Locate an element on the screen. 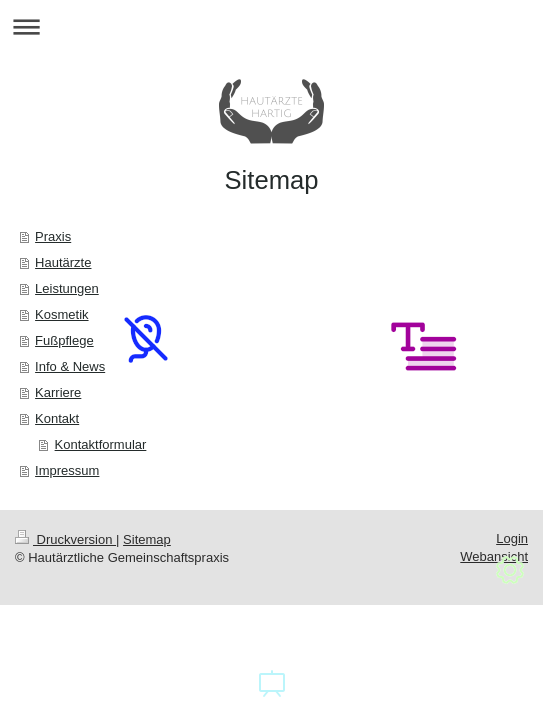  start a presentation or slideshow is located at coordinates (272, 684).